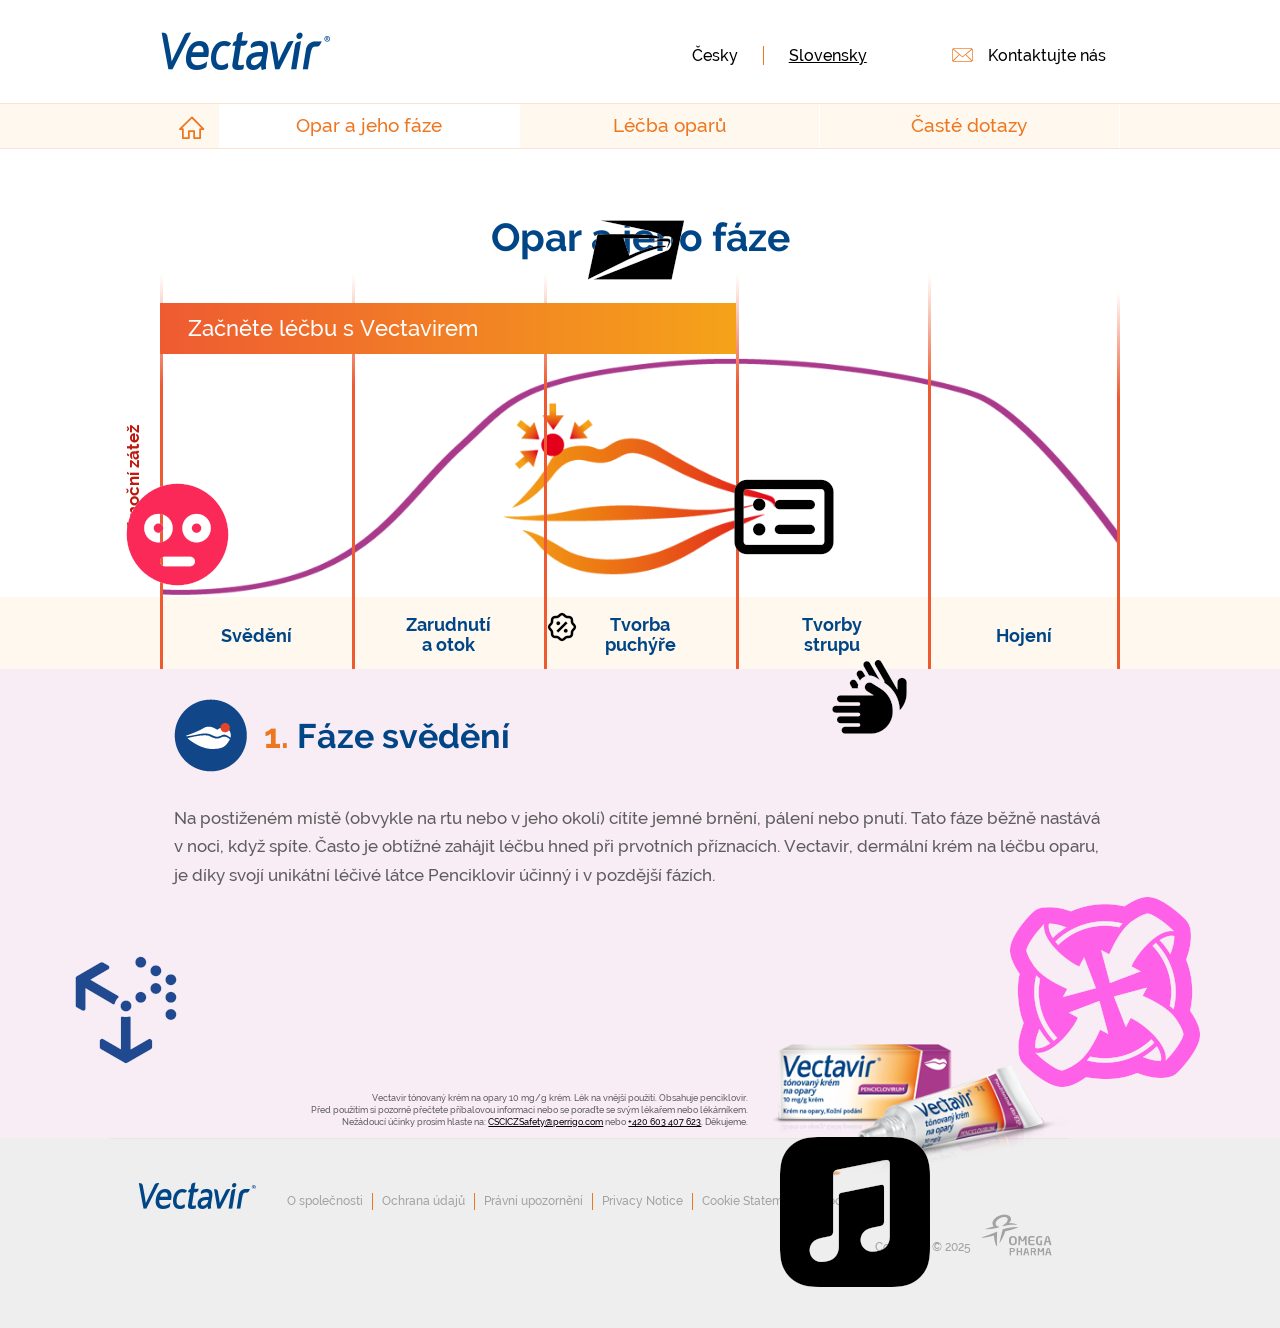 The image size is (1280, 1328). I want to click on indicates sign language or accessibility features, so click(869, 696).